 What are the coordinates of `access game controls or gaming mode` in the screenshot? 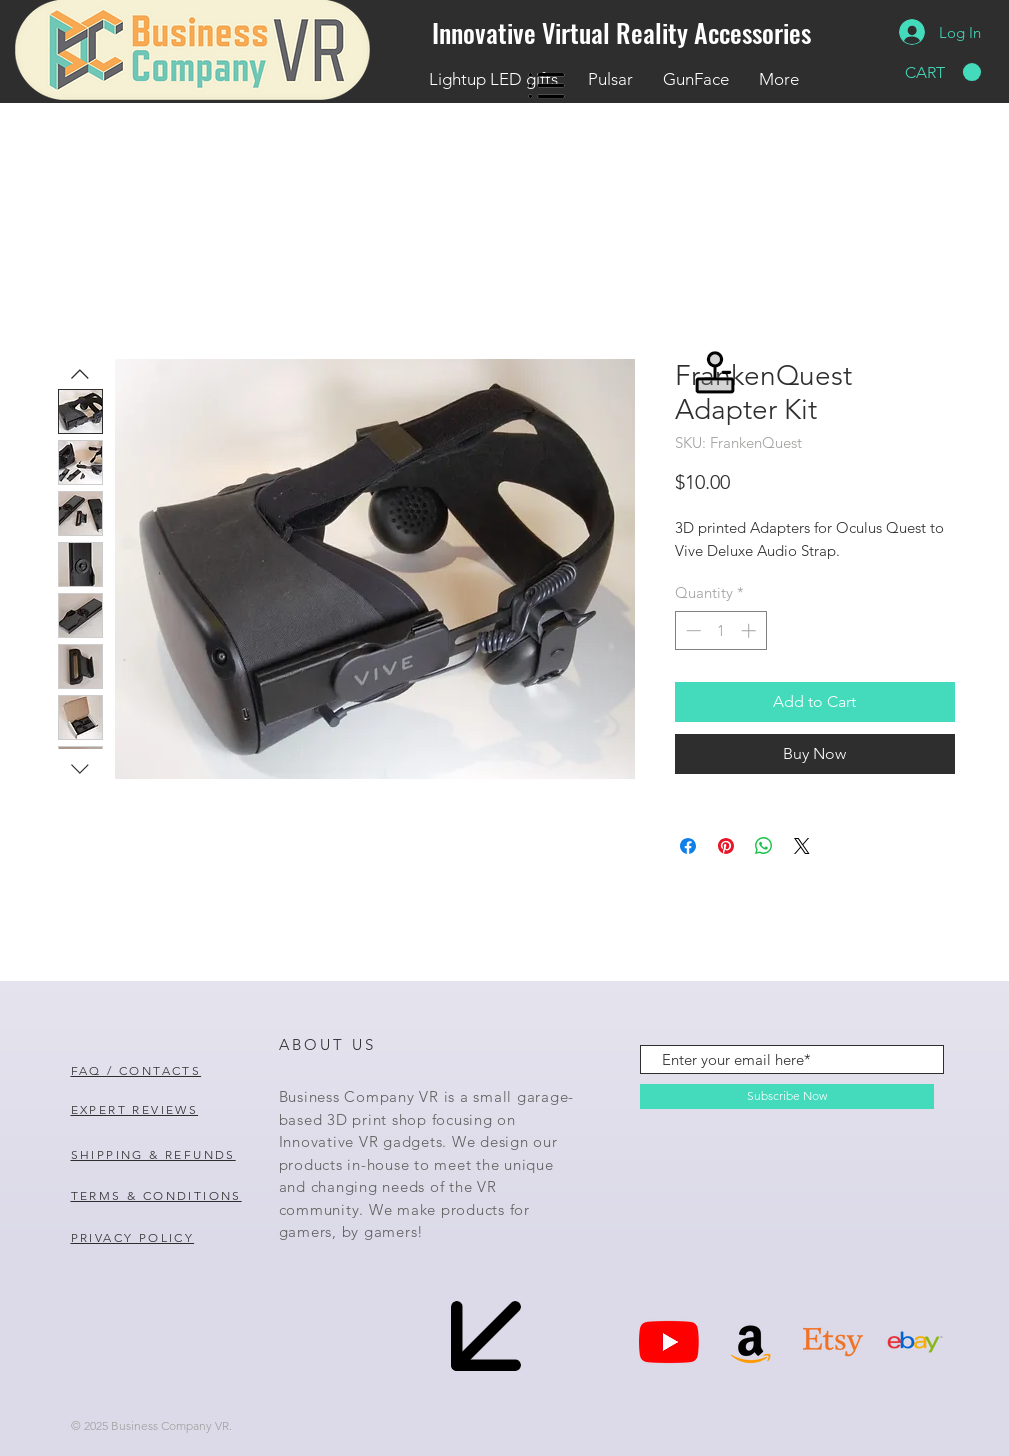 It's located at (715, 374).